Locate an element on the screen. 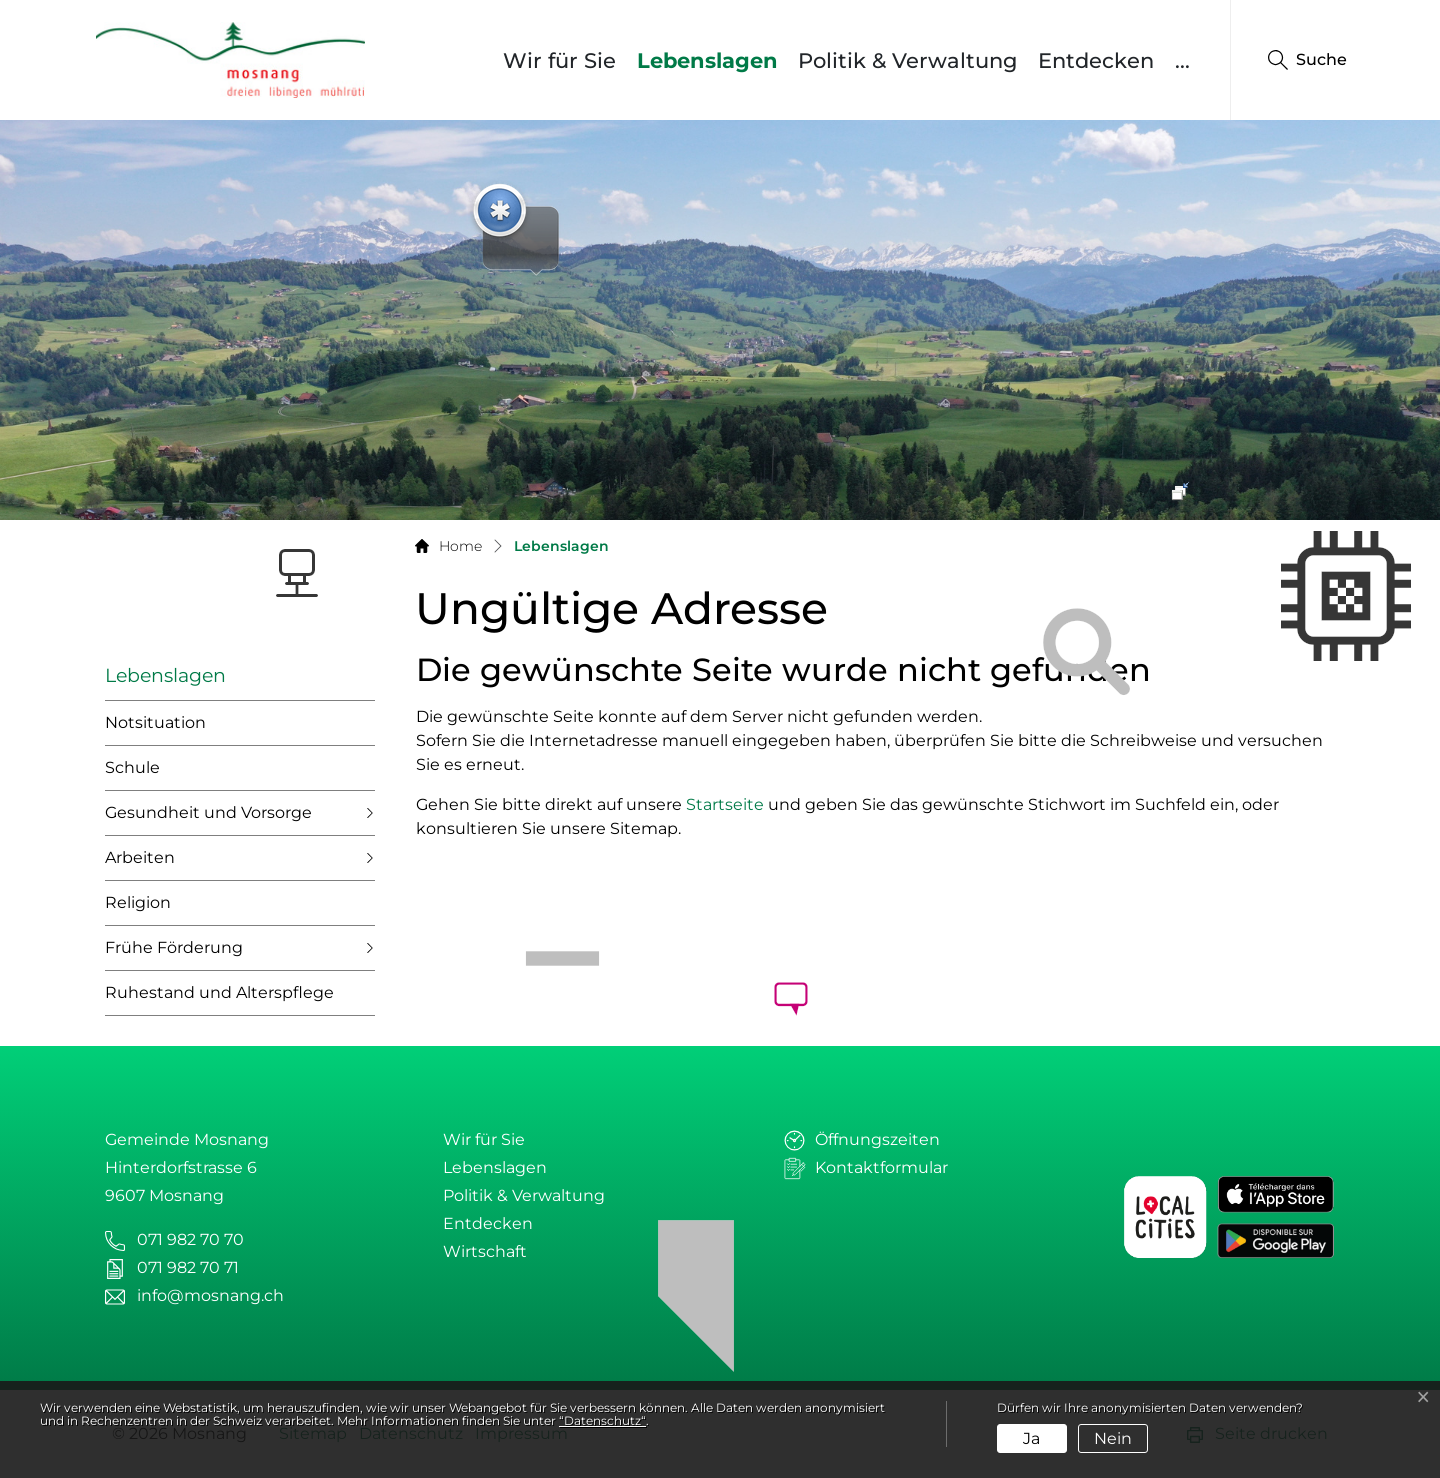 The height and width of the screenshot is (1478, 1440). access network settings is located at coordinates (297, 573).